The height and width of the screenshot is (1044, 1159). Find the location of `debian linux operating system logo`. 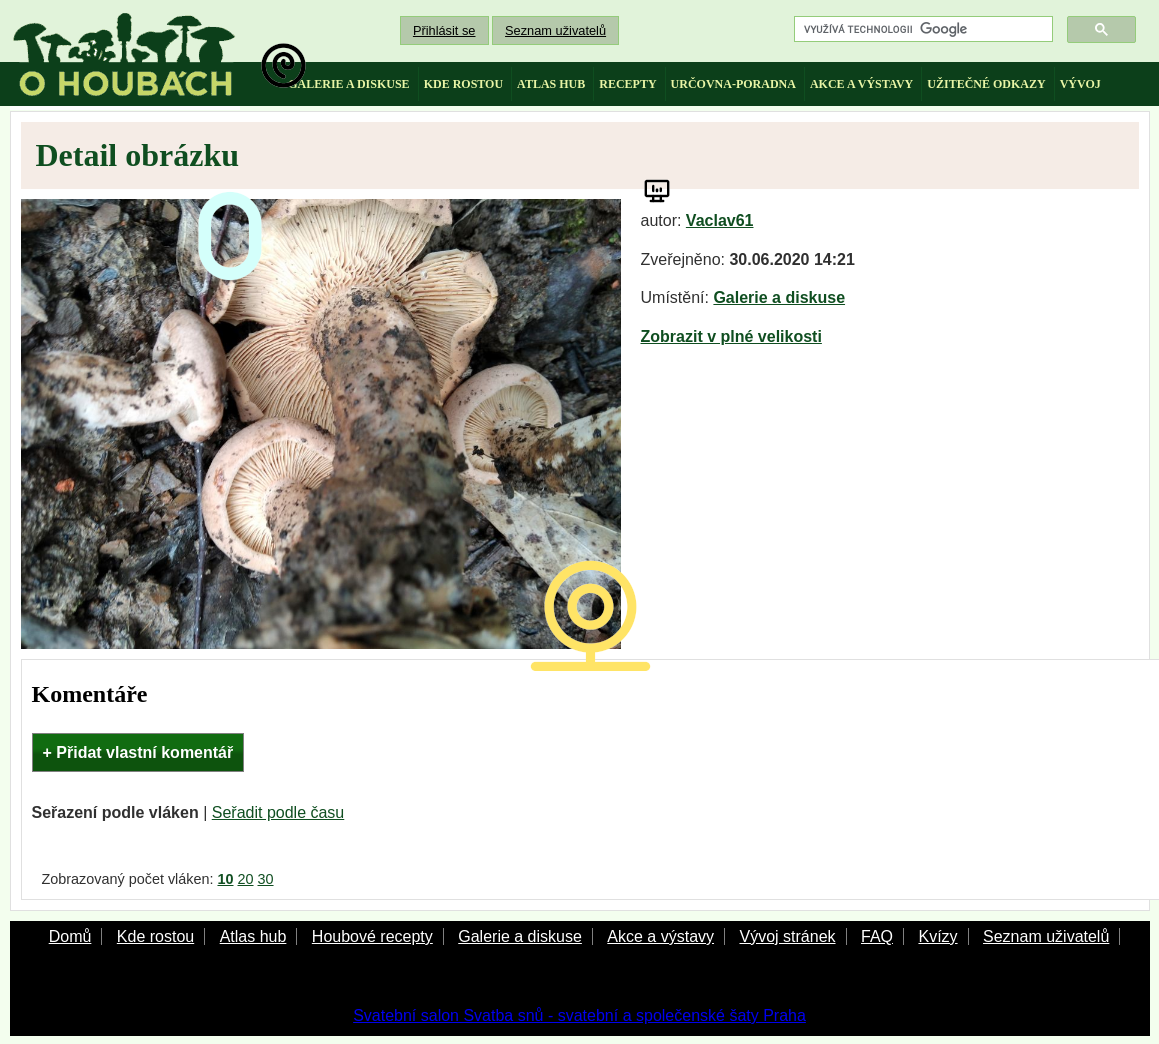

debian linux operating system logo is located at coordinates (283, 65).